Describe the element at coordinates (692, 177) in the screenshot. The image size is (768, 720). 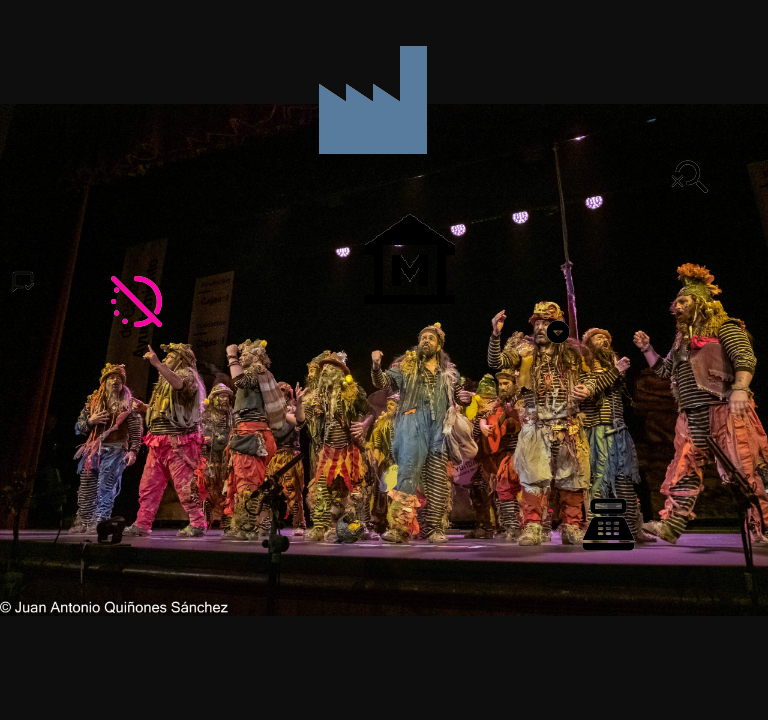
I see `search is disabled or unavailable` at that location.